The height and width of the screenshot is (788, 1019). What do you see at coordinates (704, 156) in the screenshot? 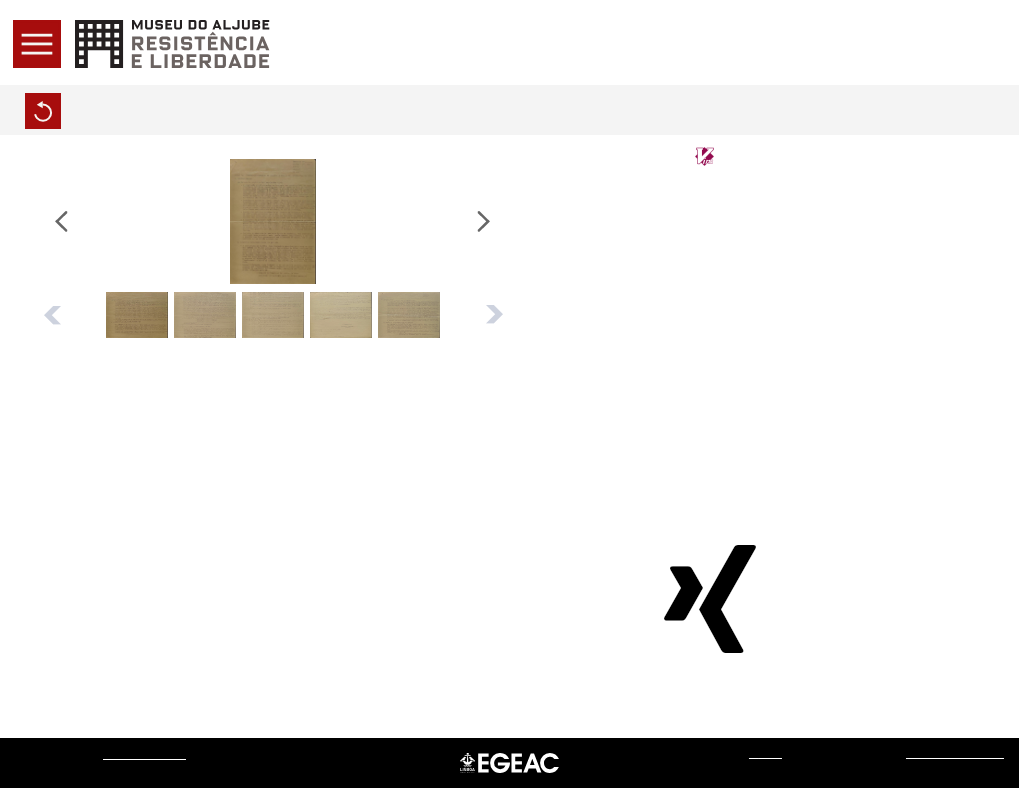
I see `open vim text editor` at bounding box center [704, 156].